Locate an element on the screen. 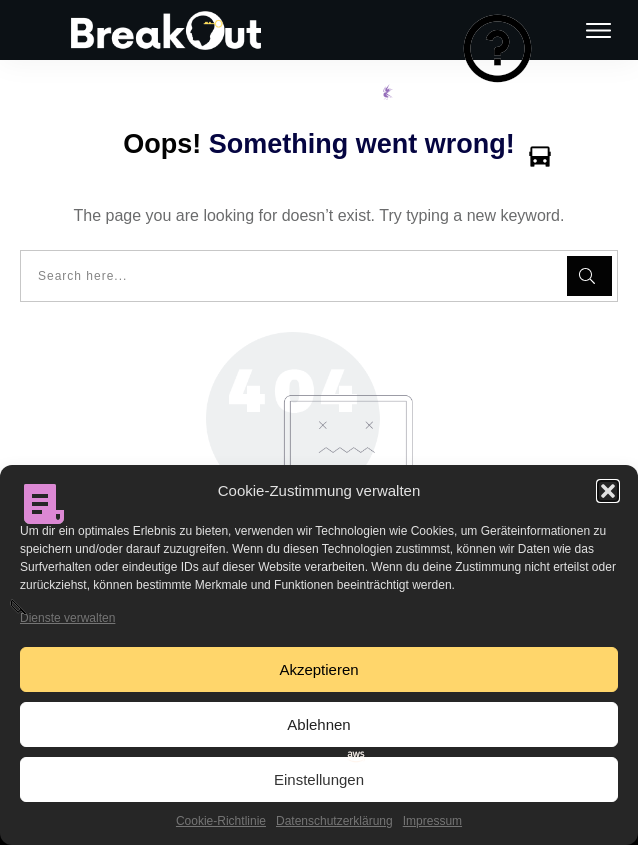 The image size is (638, 845). CD Projekt company logo is located at coordinates (388, 92).